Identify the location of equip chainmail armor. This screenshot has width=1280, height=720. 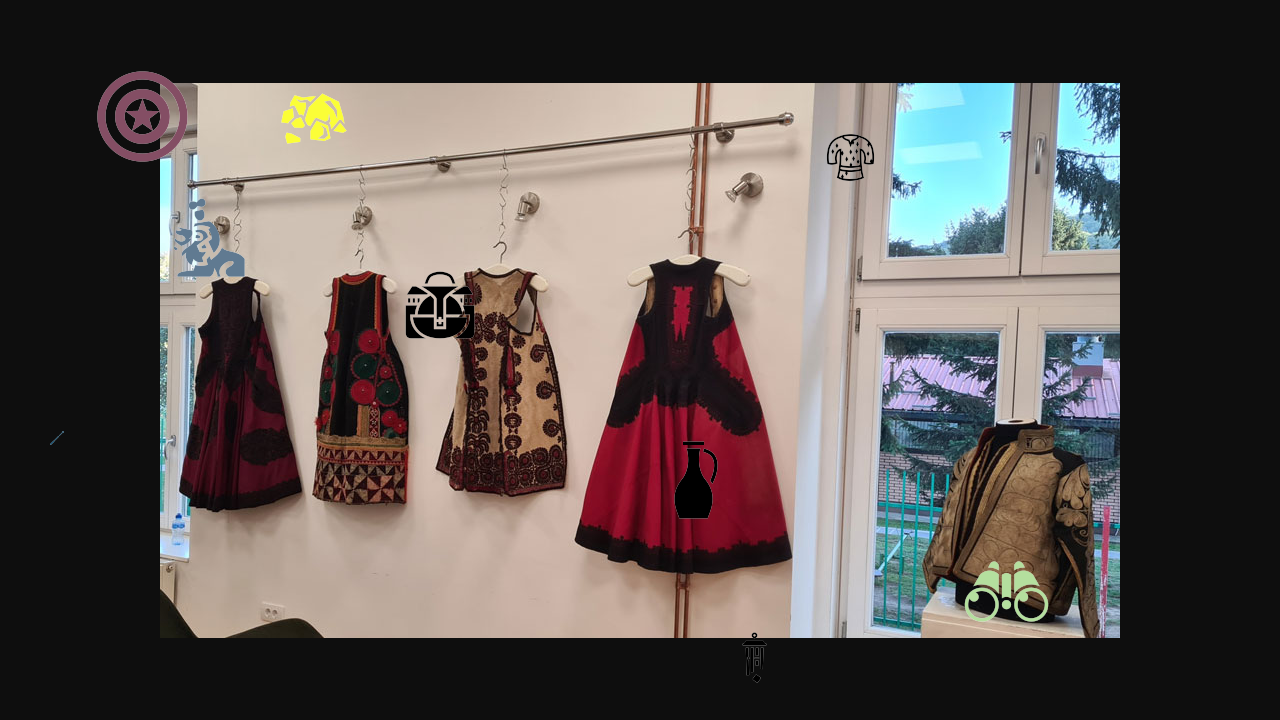
(850, 157).